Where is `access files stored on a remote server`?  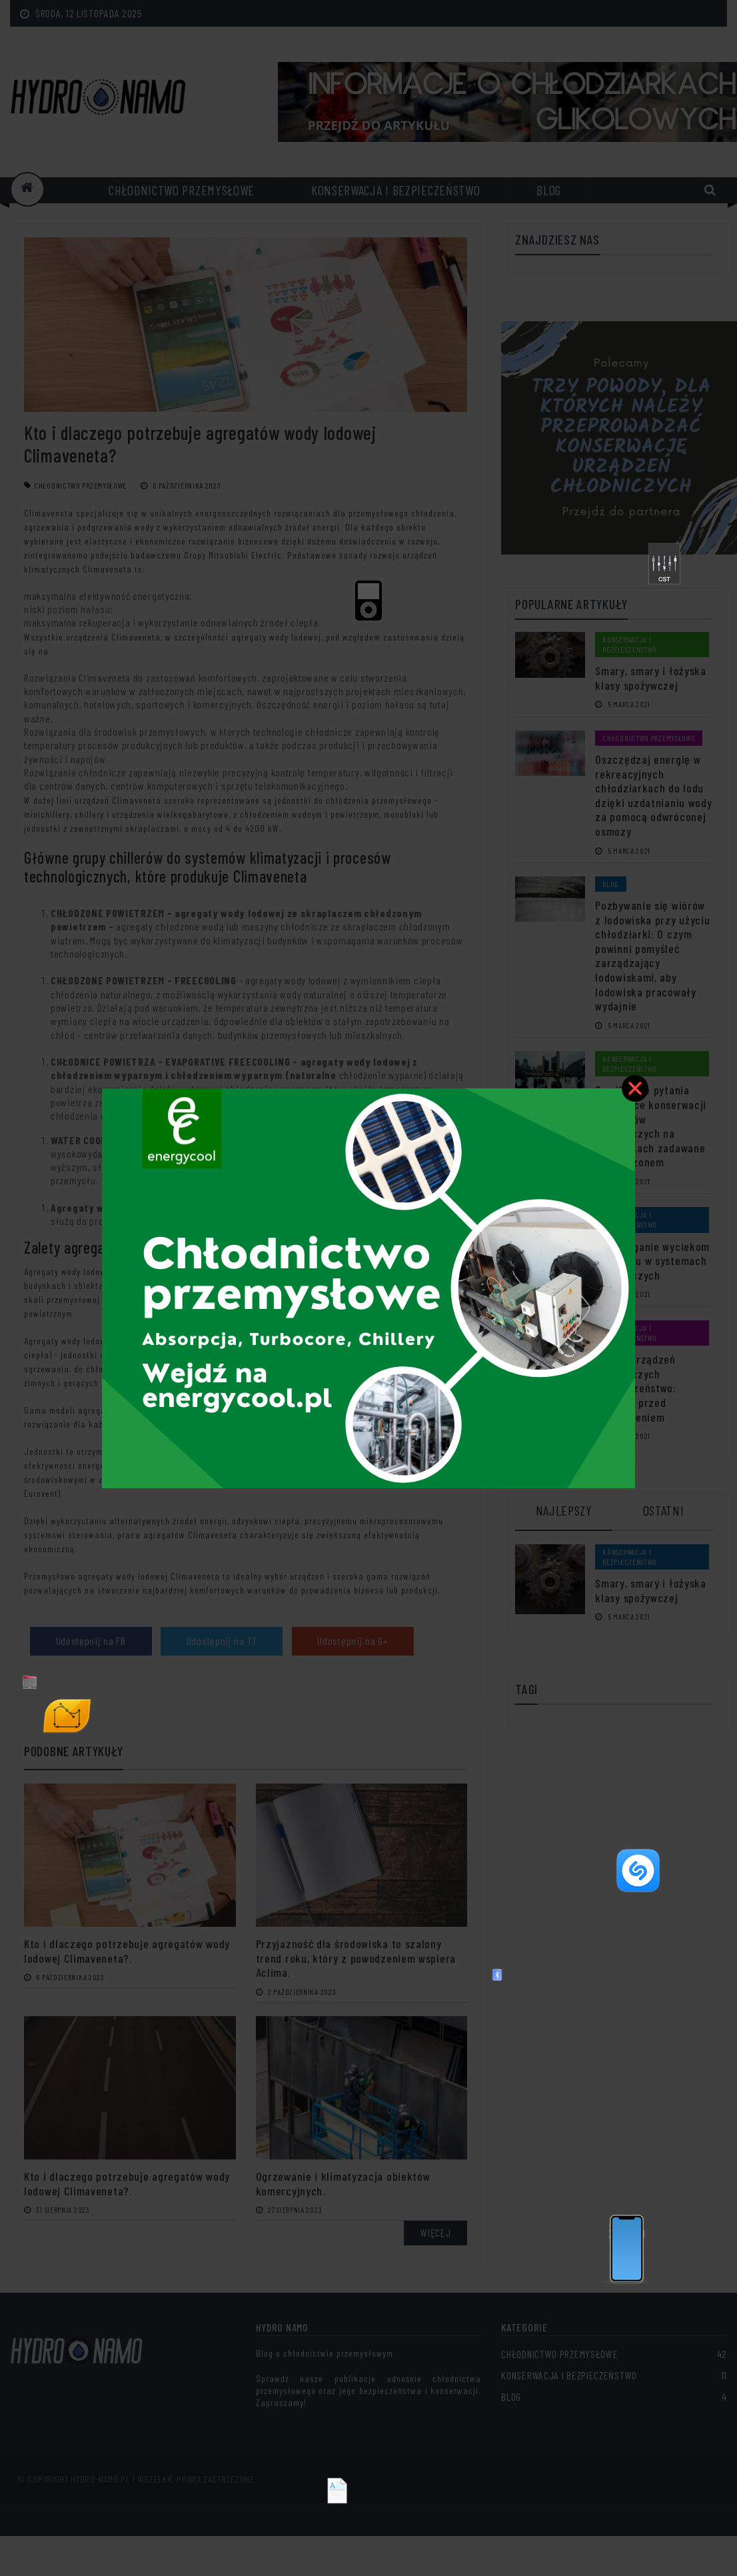 access files stored on a remote server is located at coordinates (29, 1682).